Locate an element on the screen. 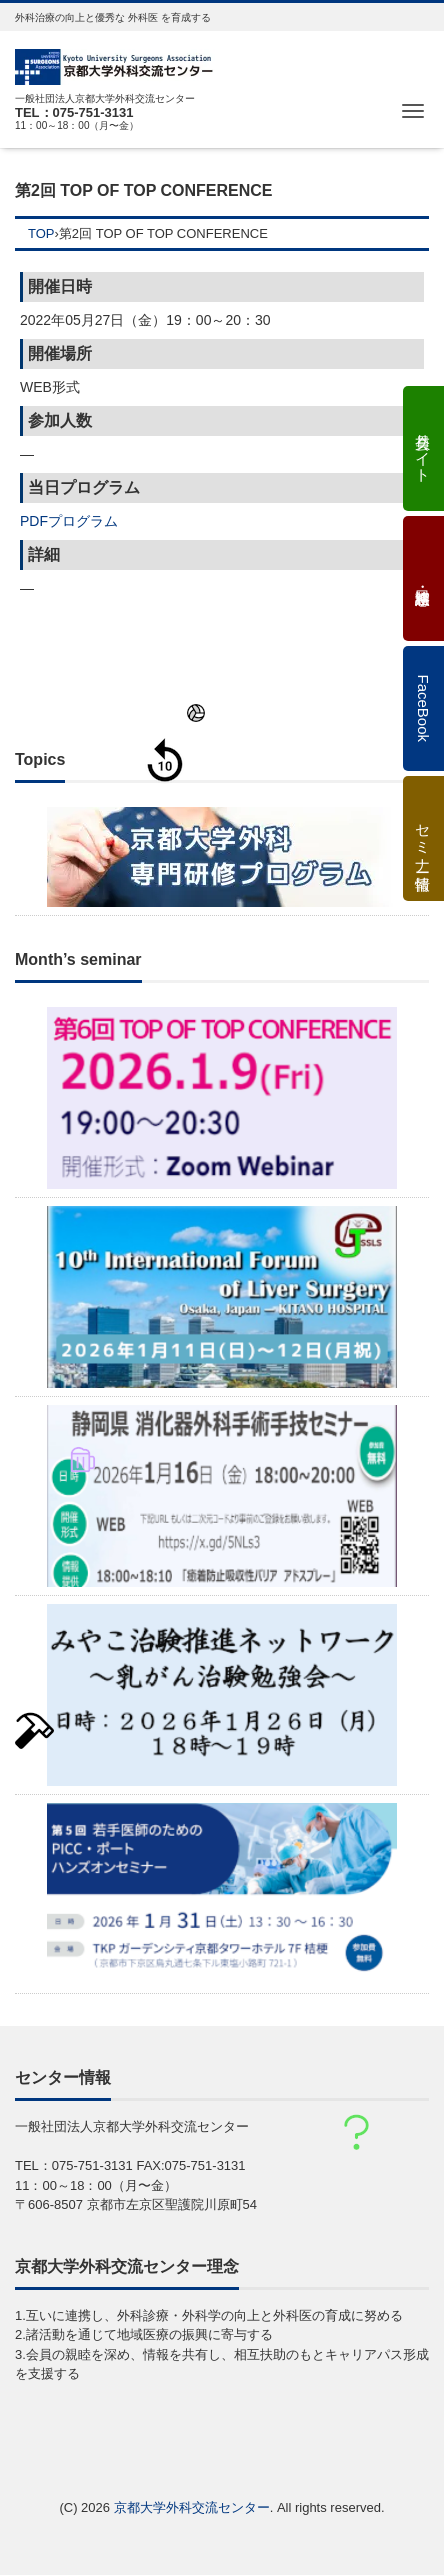 Image resolution: width=444 pixels, height=2575 pixels. access help or support is located at coordinates (356, 2131).